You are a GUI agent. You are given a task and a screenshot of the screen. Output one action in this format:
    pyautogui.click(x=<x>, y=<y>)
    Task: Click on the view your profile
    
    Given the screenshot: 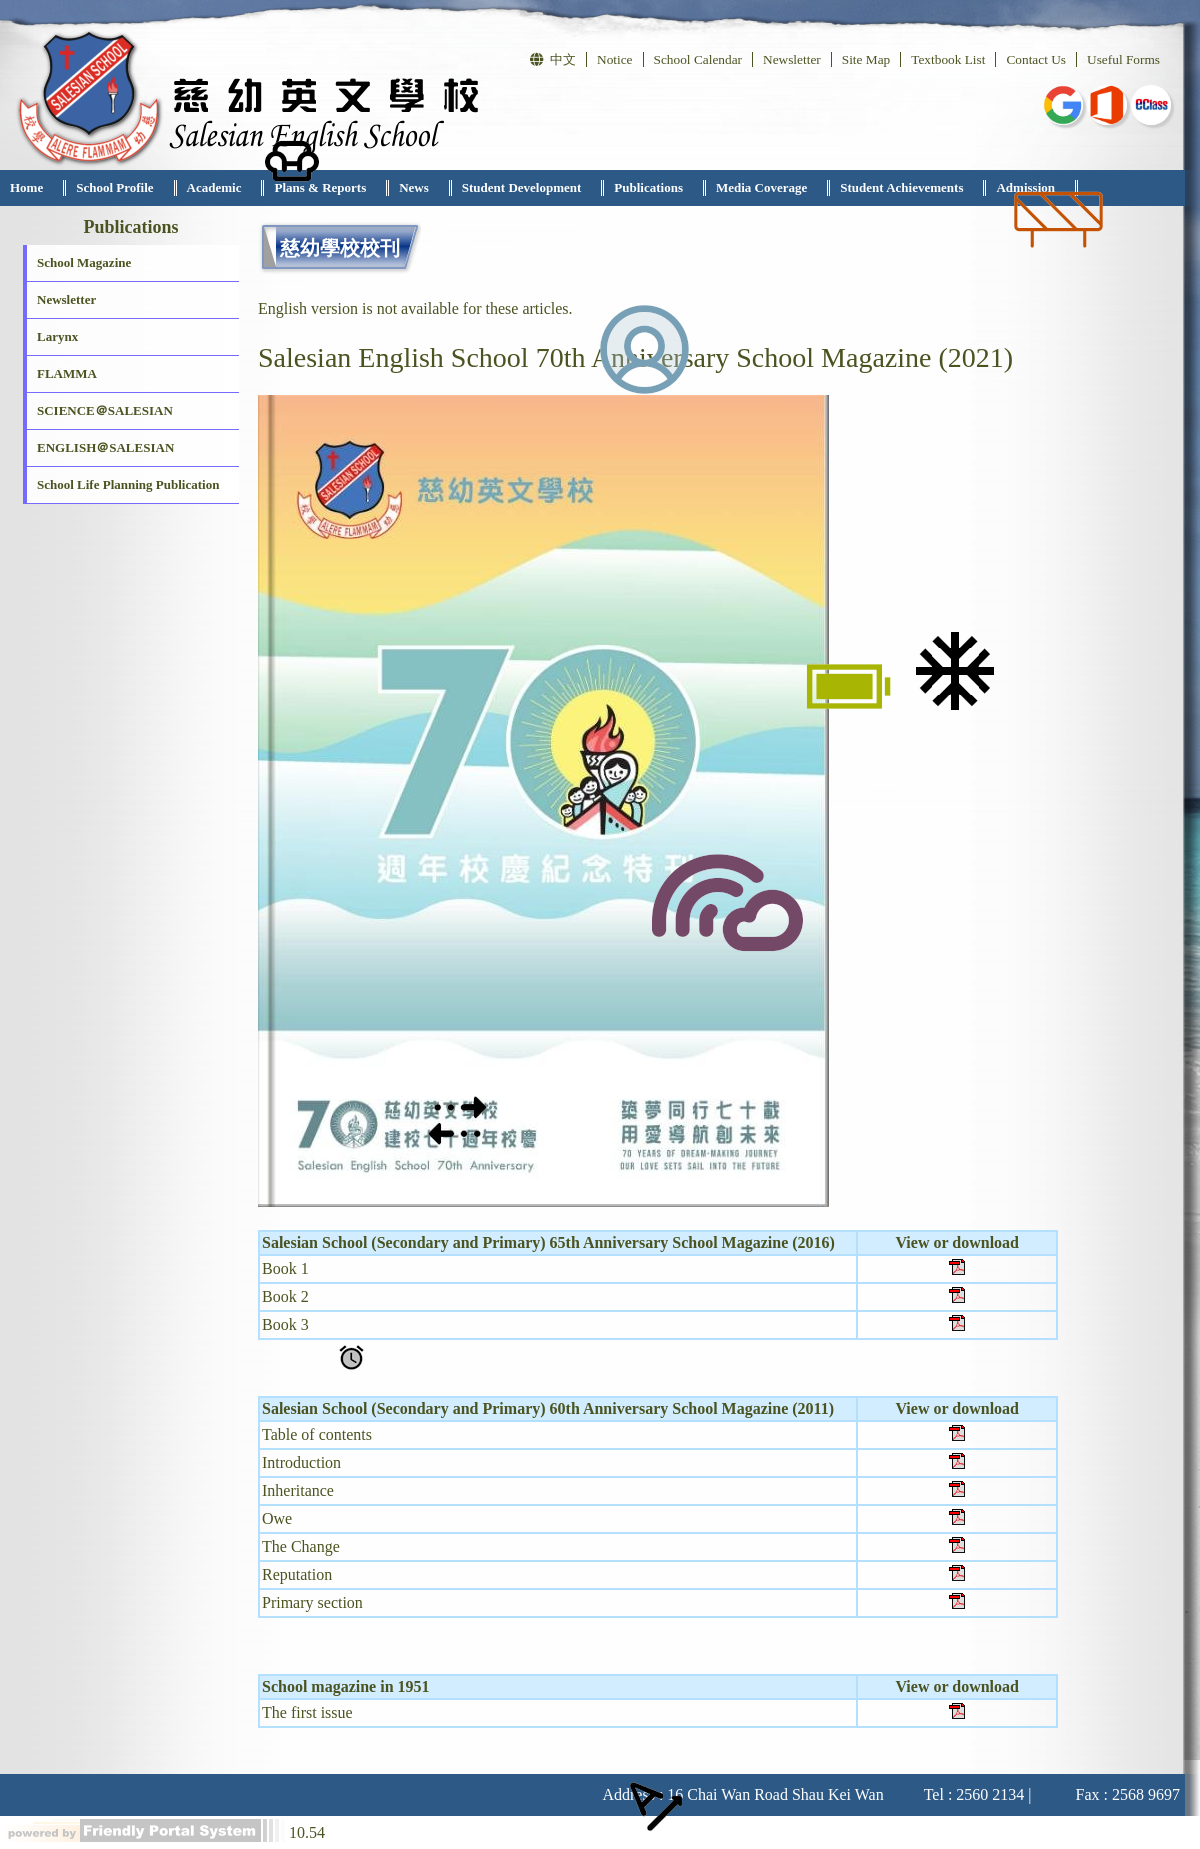 What is the action you would take?
    pyautogui.click(x=644, y=349)
    